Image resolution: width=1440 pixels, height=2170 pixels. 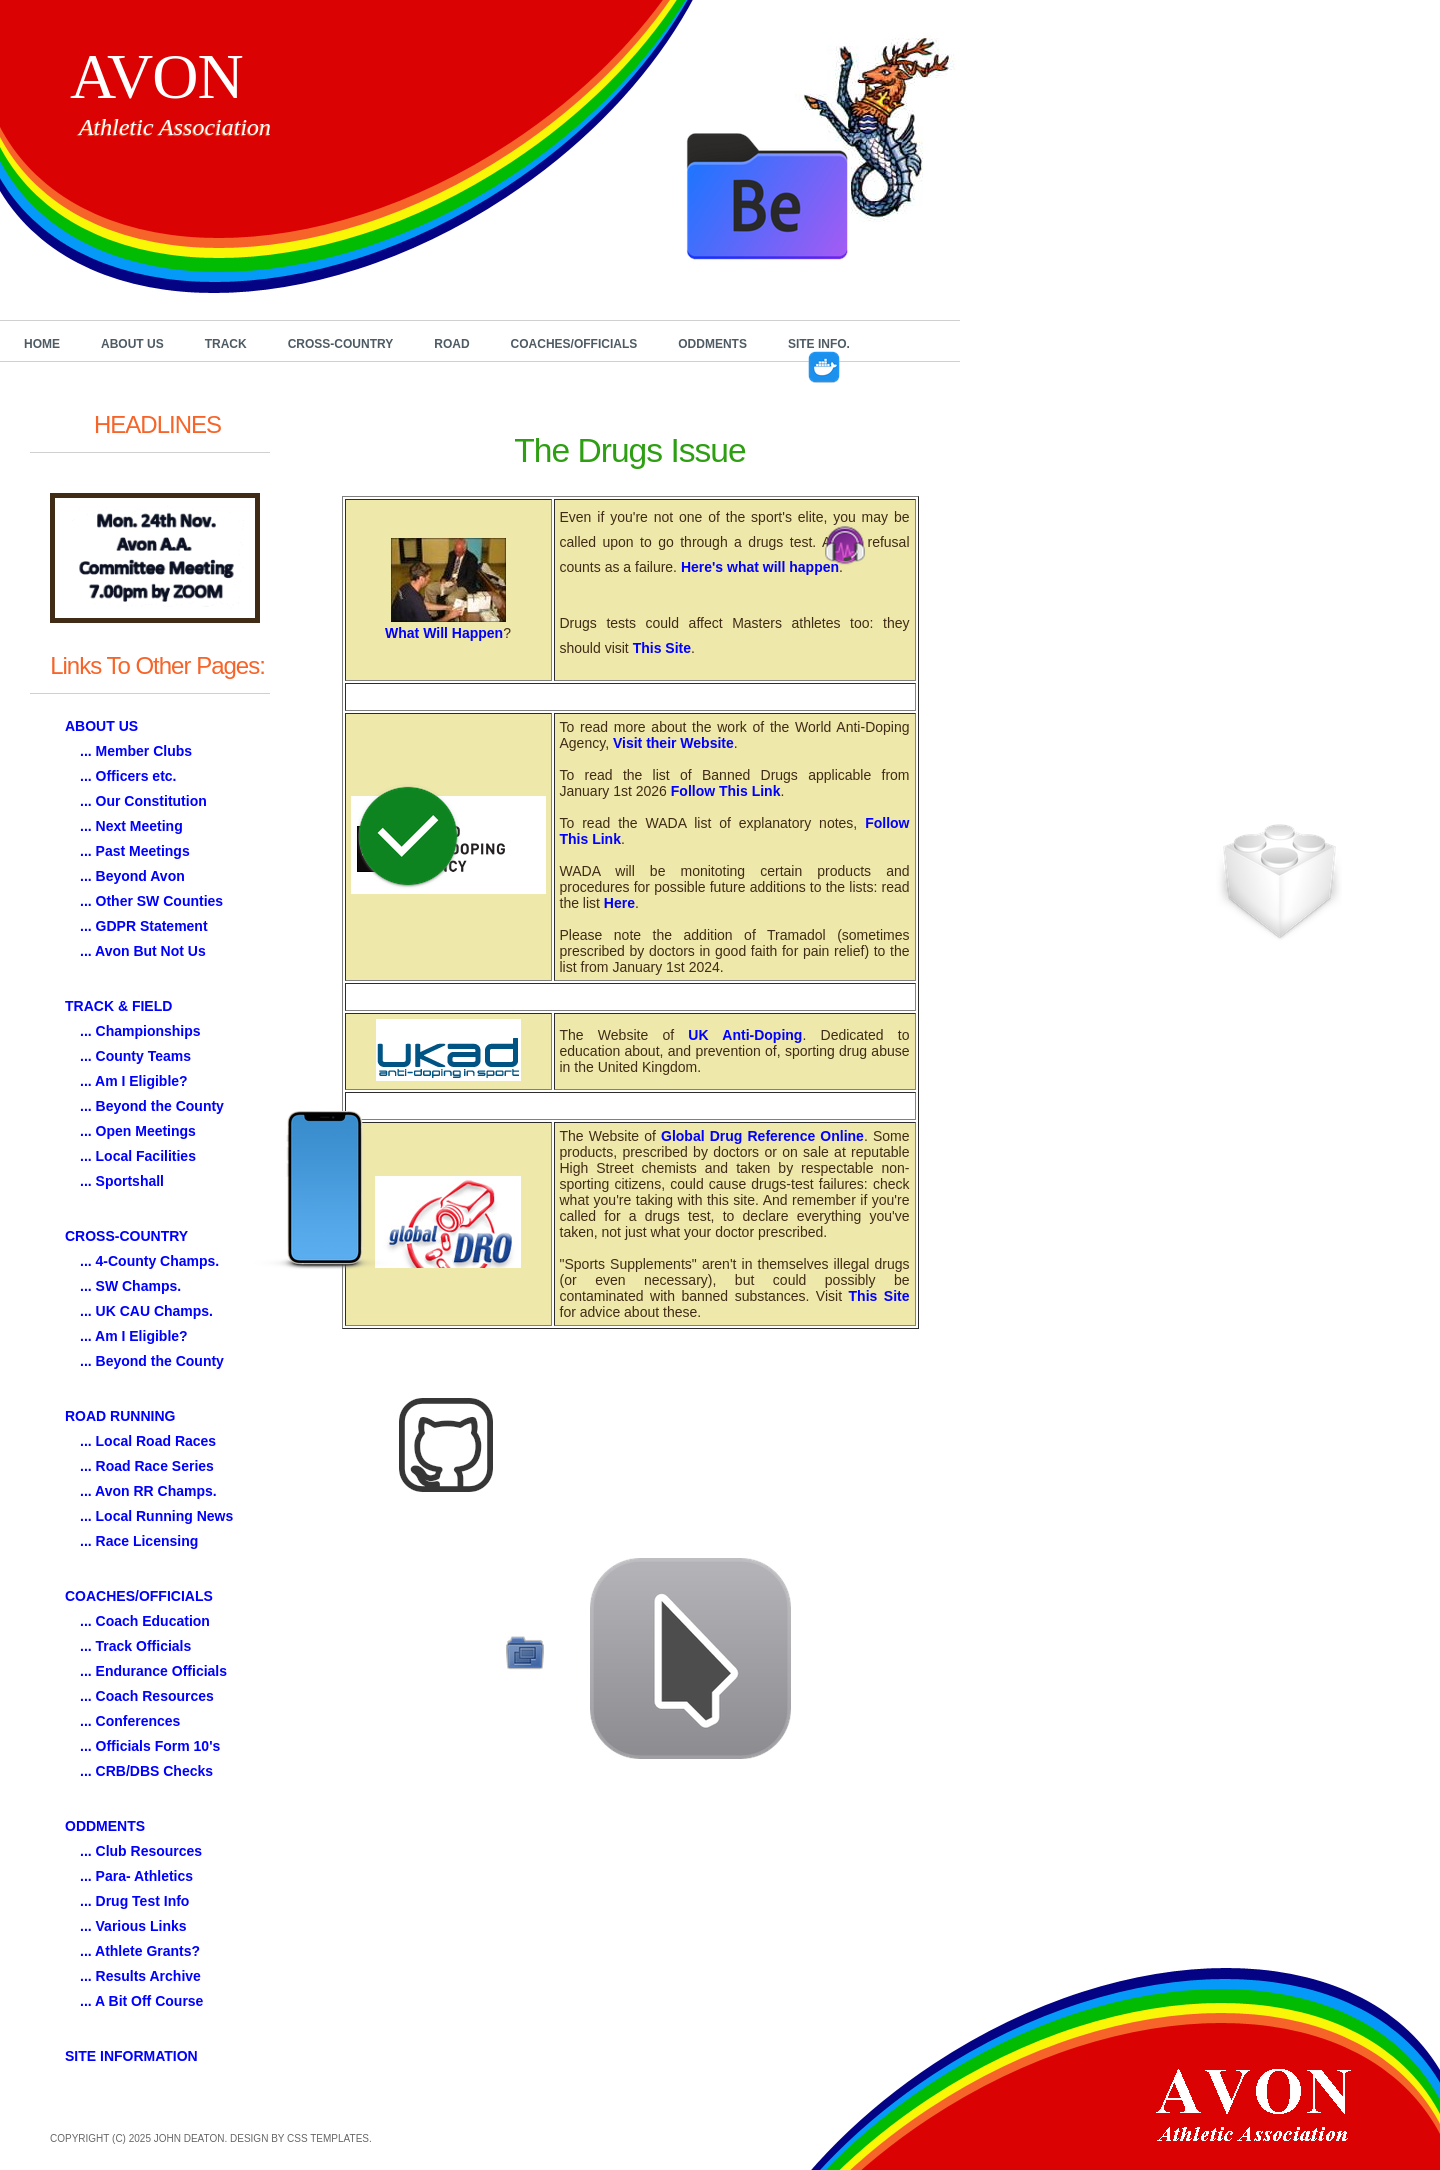 What do you see at coordinates (824, 367) in the screenshot?
I see `open Docker desktop application` at bounding box center [824, 367].